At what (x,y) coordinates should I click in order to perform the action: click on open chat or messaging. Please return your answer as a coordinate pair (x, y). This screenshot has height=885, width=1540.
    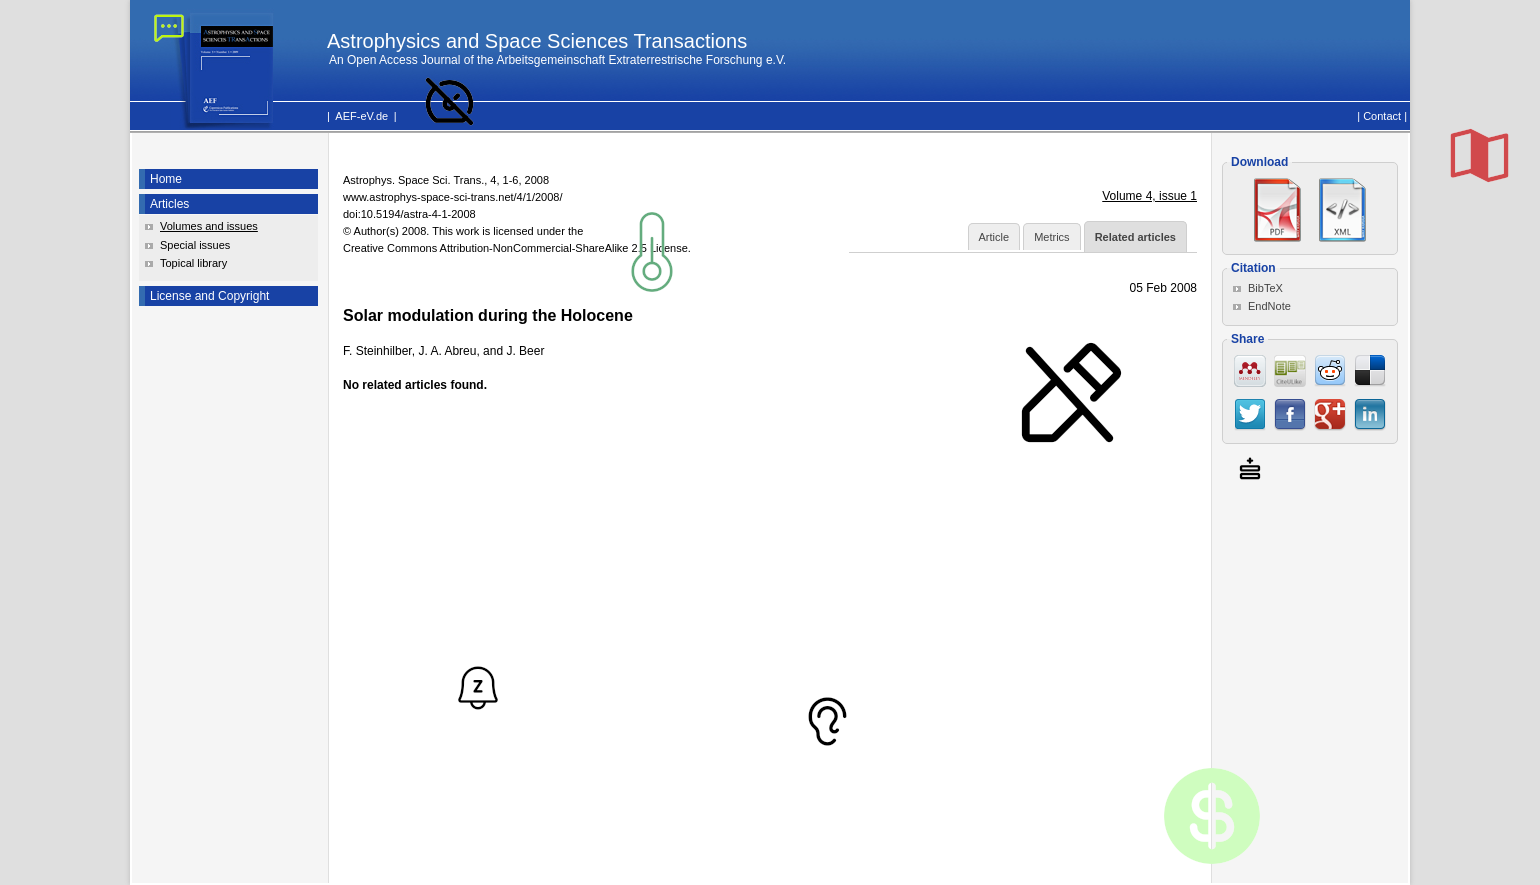
    Looking at the image, I should click on (169, 26).